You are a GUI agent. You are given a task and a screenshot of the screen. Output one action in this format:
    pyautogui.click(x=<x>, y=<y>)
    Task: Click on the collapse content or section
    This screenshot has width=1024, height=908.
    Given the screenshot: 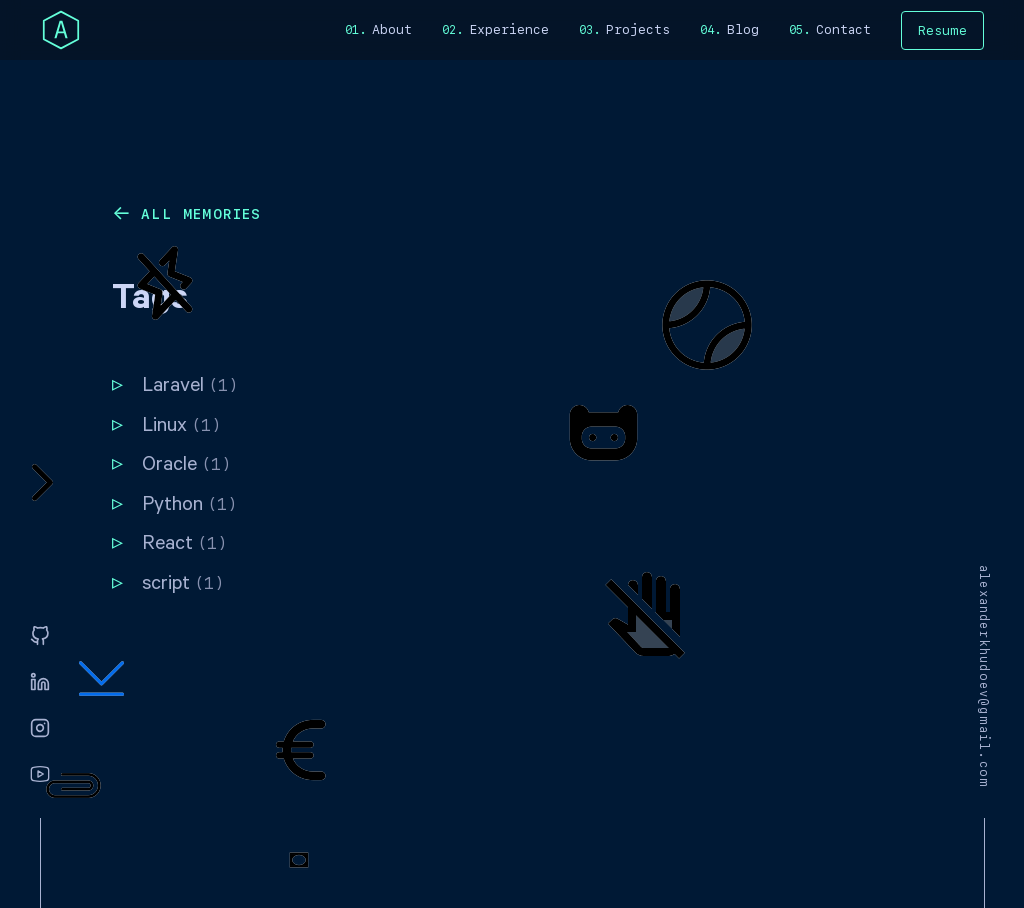 What is the action you would take?
    pyautogui.click(x=101, y=677)
    